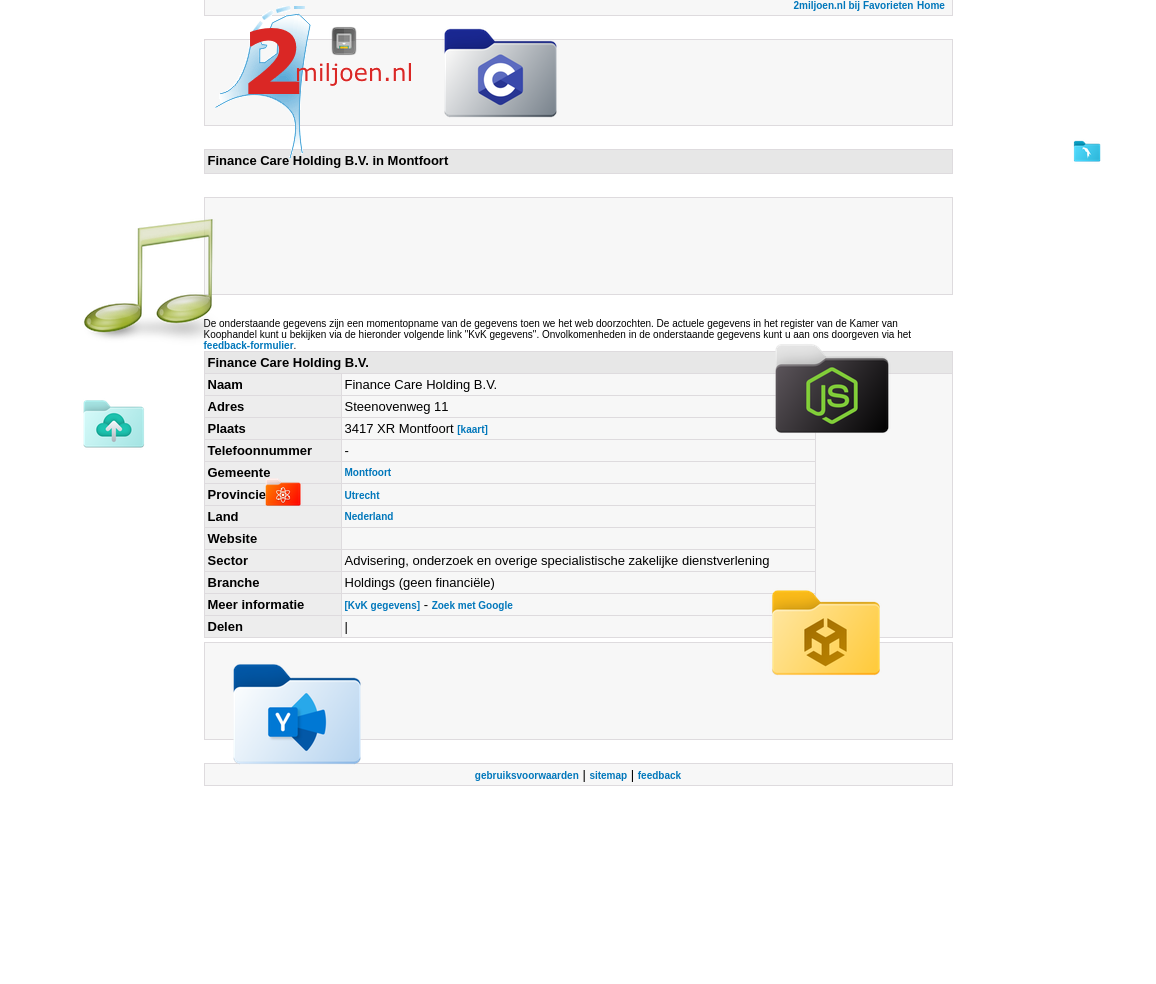 The width and height of the screenshot is (1156, 984). What do you see at coordinates (296, 717) in the screenshot?
I see `open folder containing Microsoft Yammer files` at bounding box center [296, 717].